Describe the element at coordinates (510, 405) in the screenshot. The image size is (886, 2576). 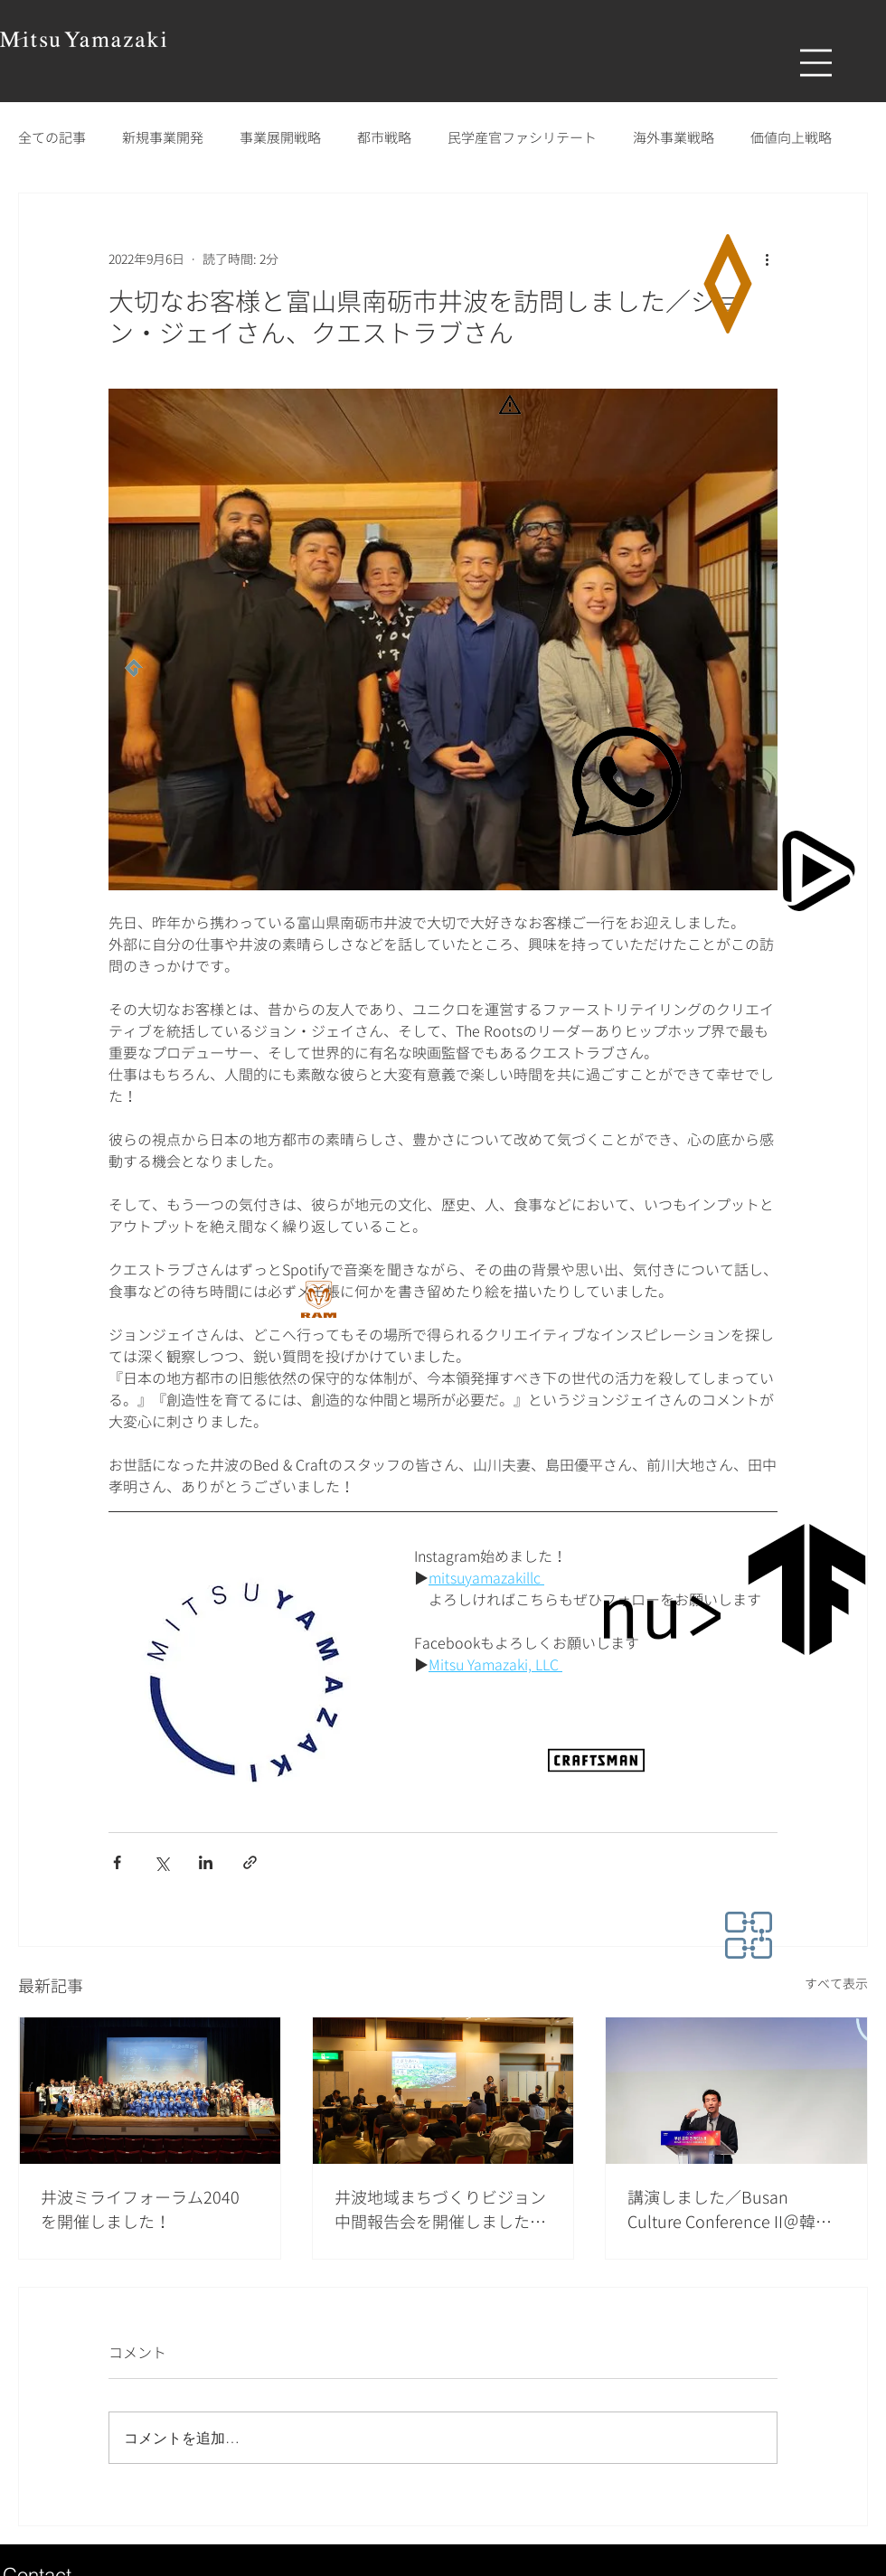
I see `indicates a warning or alert status` at that location.